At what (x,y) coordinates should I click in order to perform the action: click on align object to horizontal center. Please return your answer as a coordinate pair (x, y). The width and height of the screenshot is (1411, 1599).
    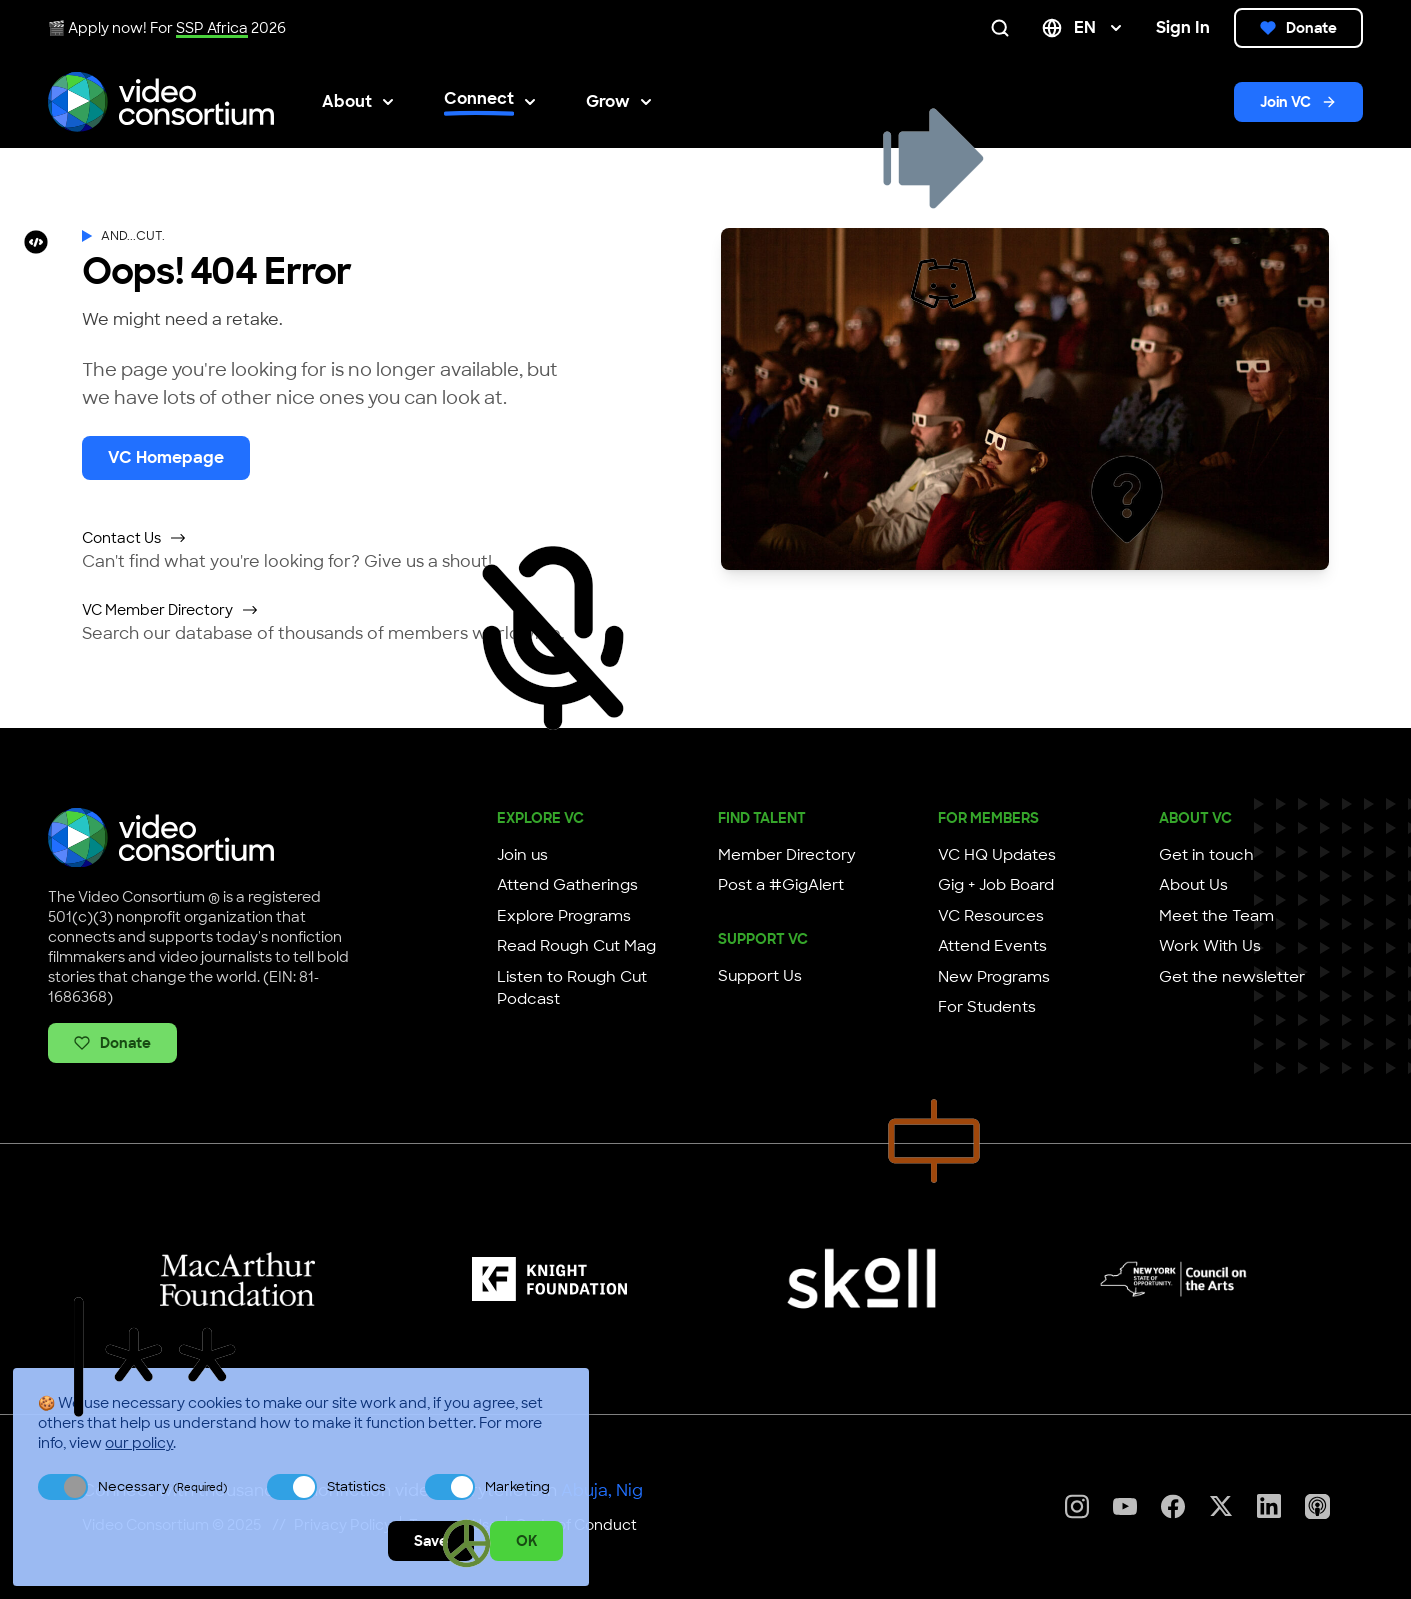
    Looking at the image, I should click on (934, 1141).